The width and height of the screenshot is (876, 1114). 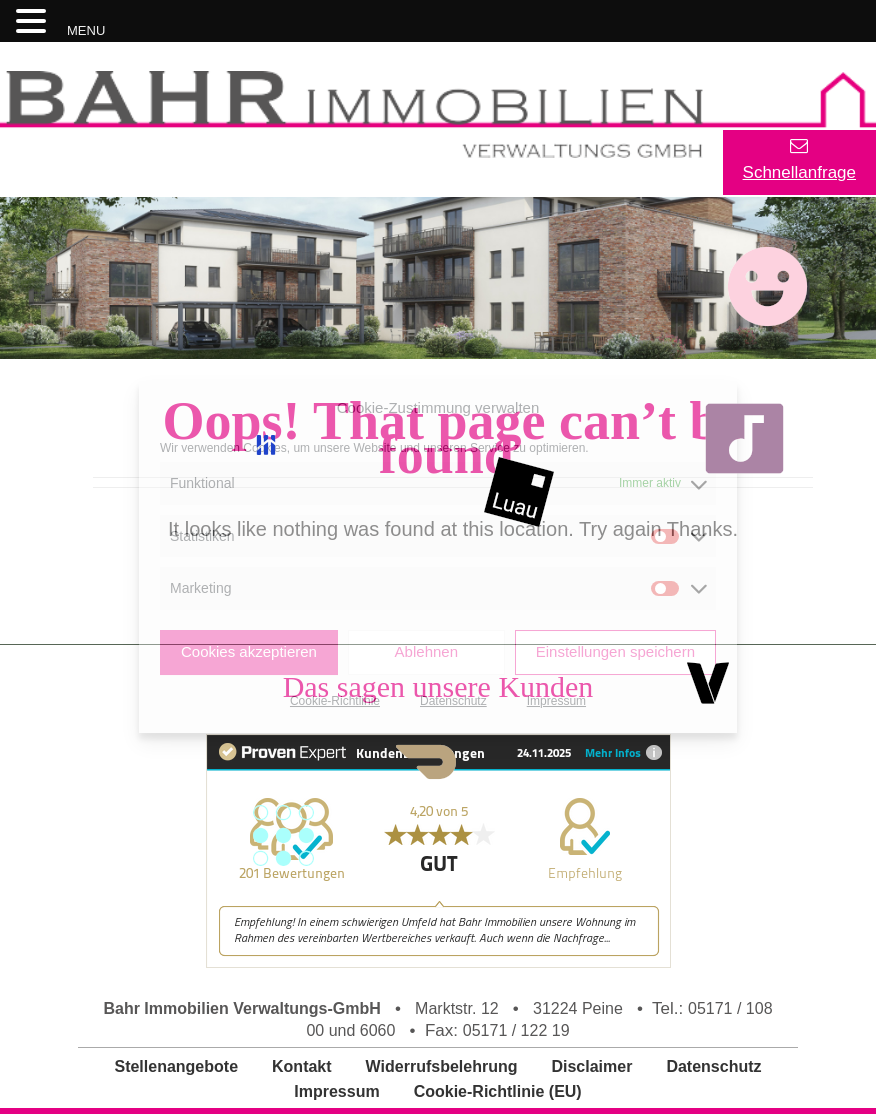 I want to click on V programming language logo, so click(x=708, y=683).